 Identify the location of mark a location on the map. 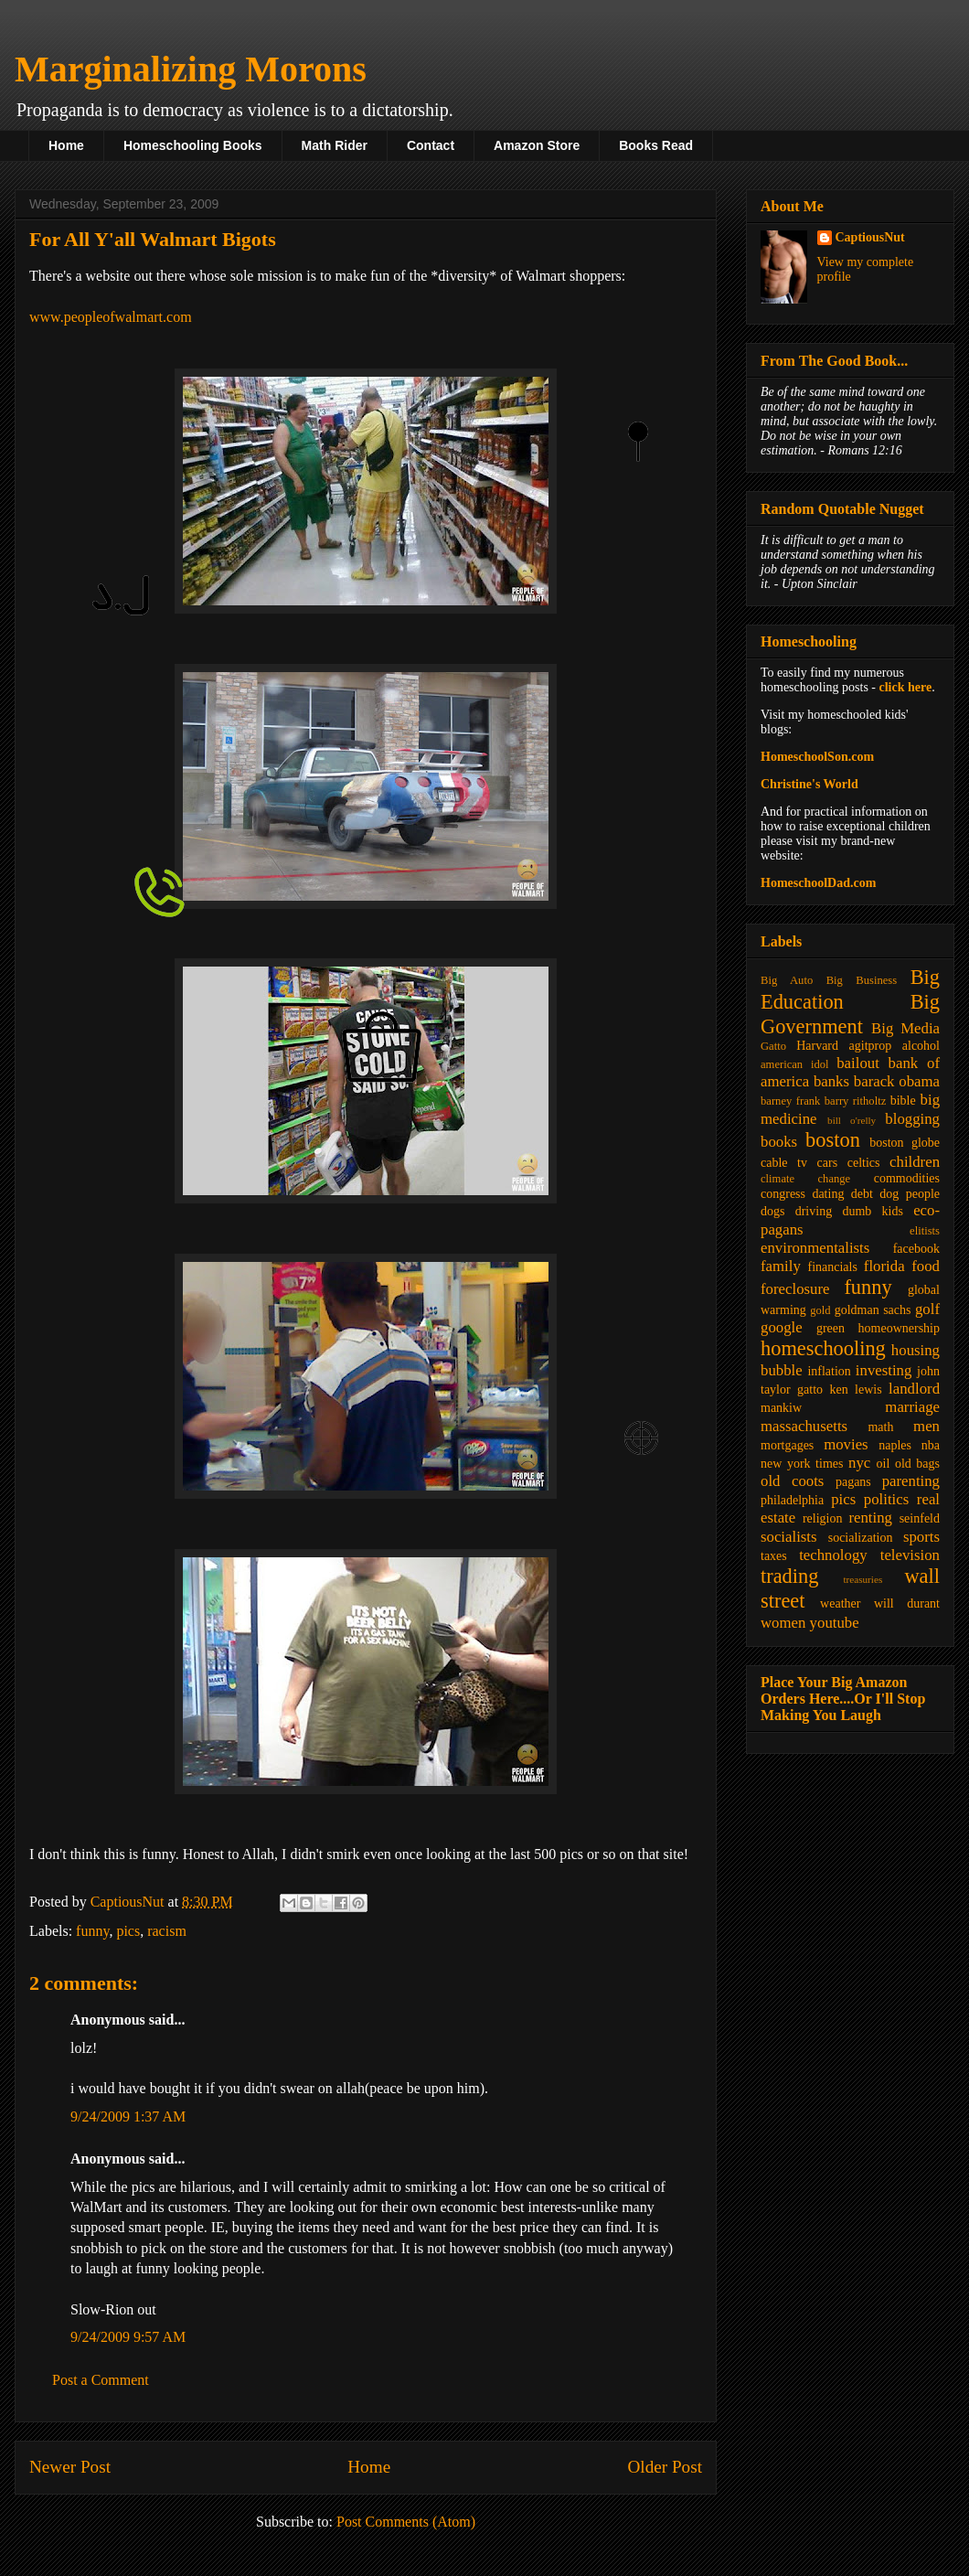
(638, 442).